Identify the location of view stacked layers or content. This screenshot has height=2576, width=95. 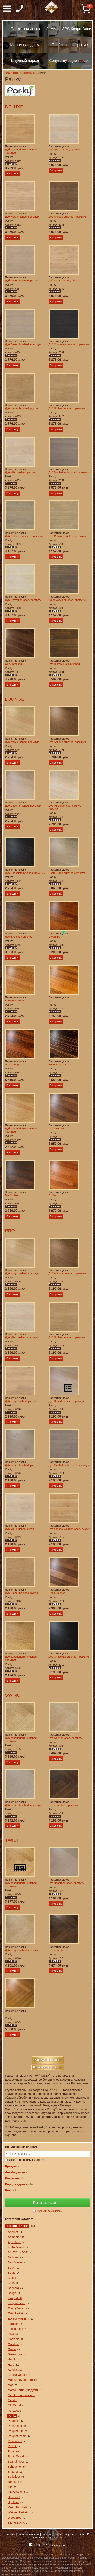
(64, 933).